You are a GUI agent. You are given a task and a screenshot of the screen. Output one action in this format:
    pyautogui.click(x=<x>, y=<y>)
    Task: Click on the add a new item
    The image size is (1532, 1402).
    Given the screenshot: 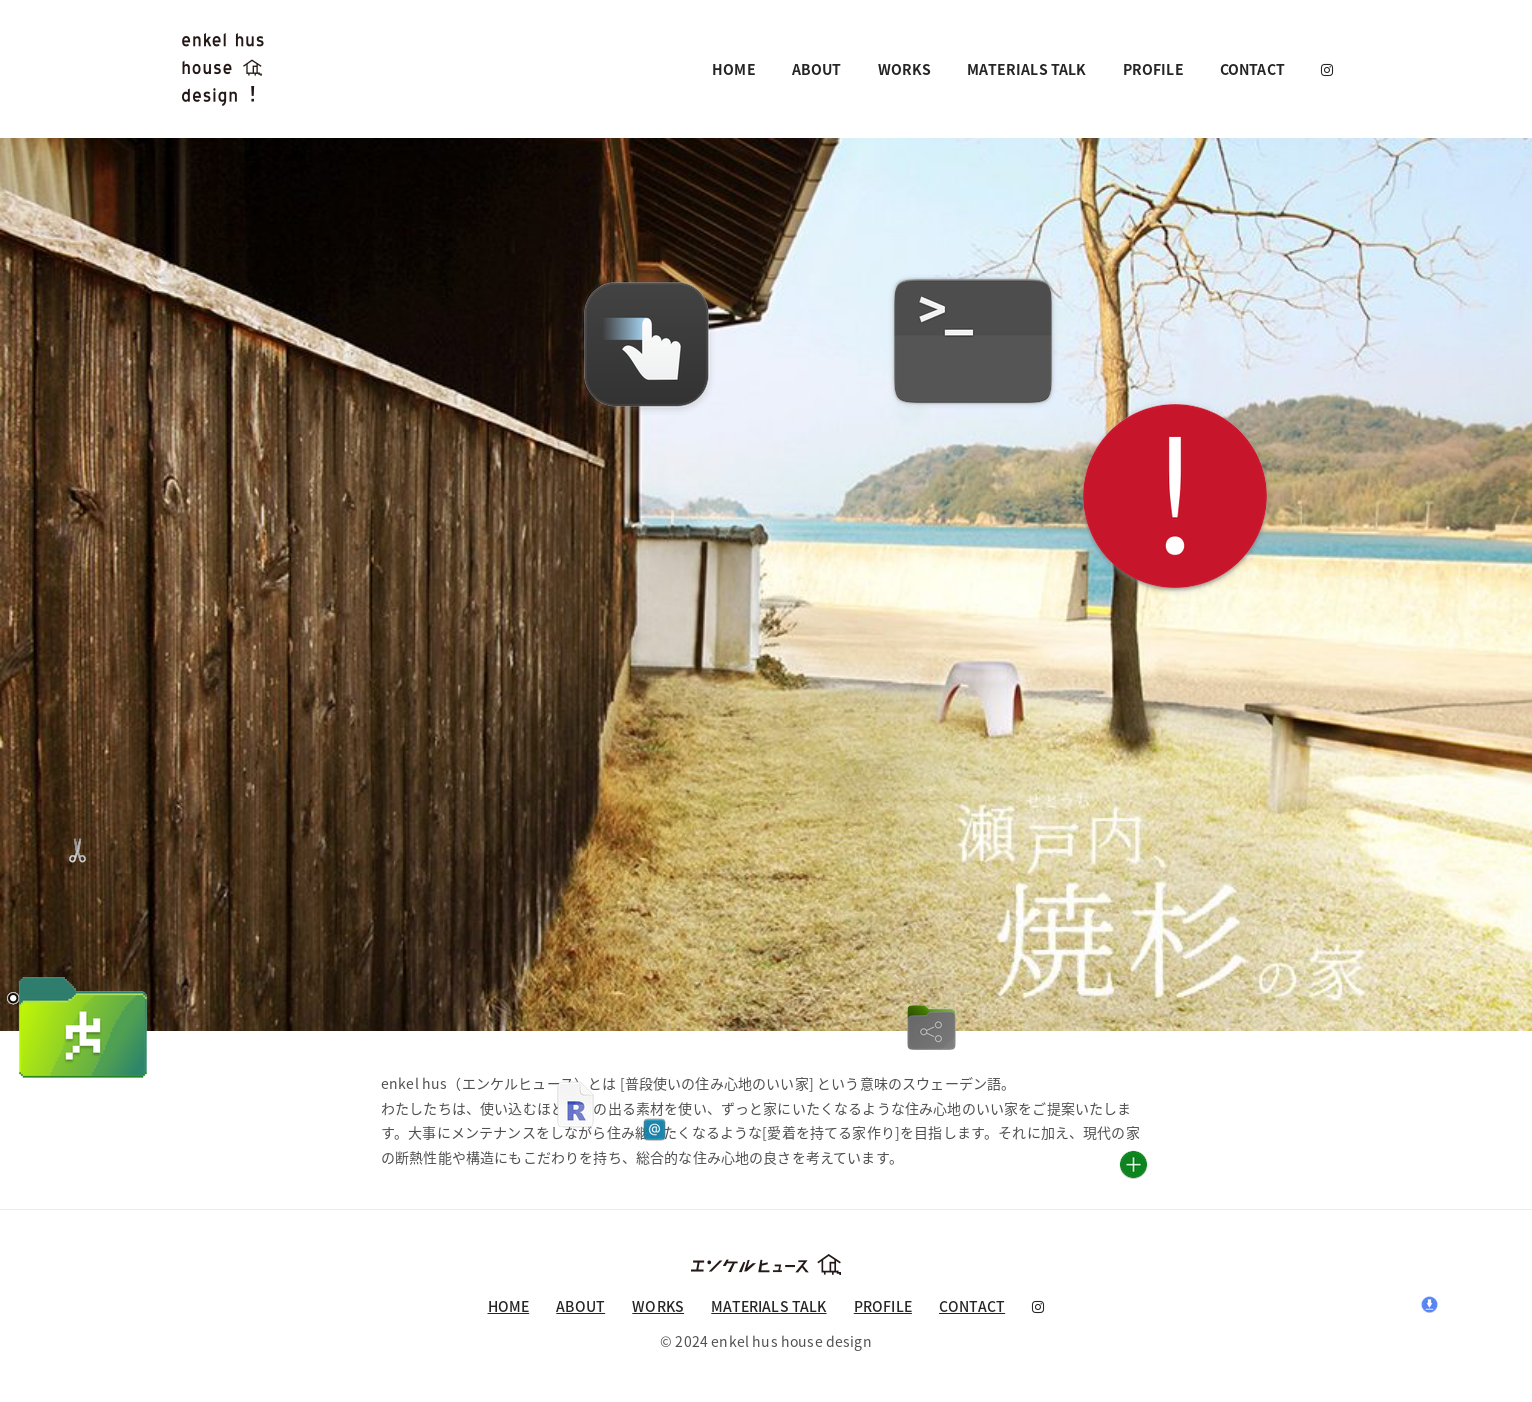 What is the action you would take?
    pyautogui.click(x=1133, y=1164)
    